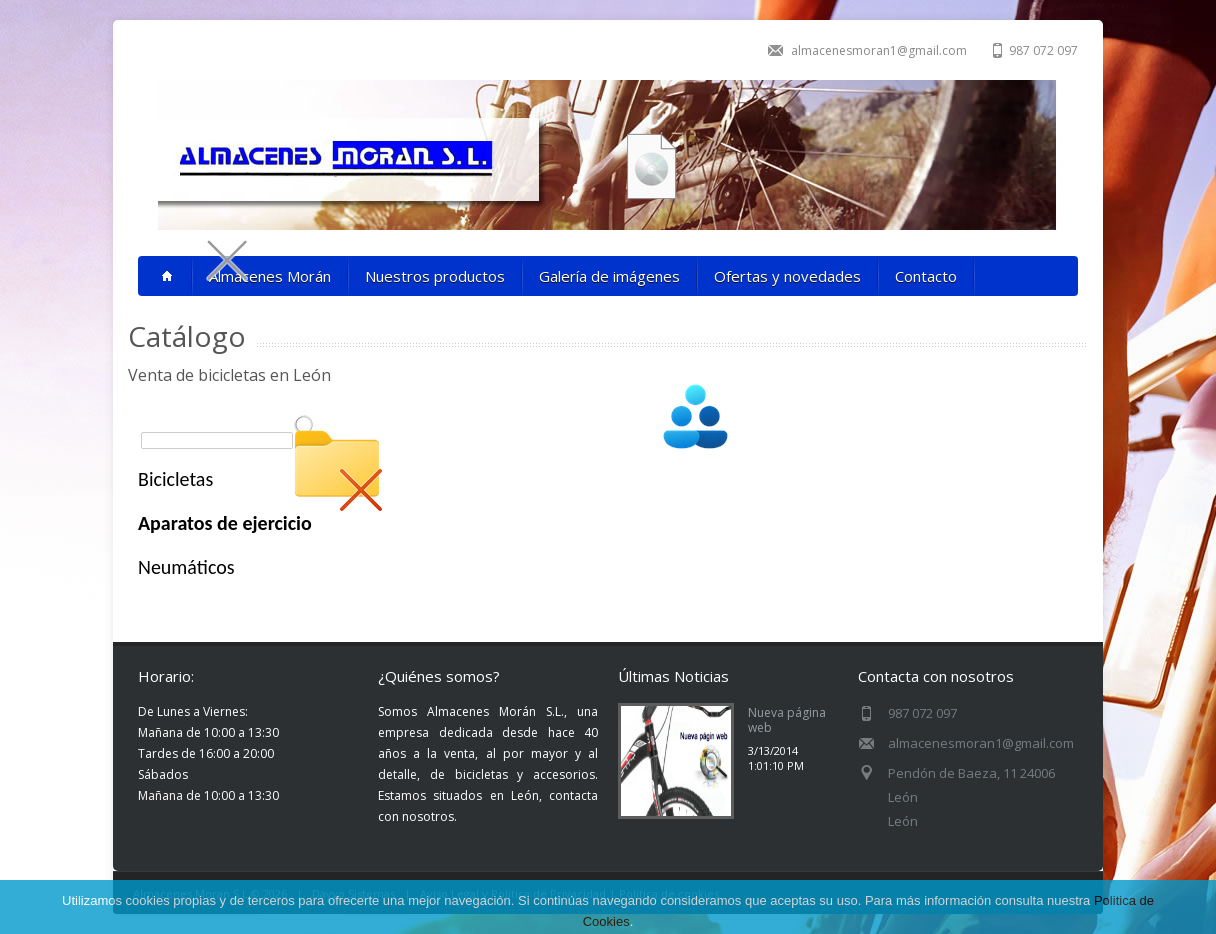 This screenshot has height=934, width=1216. I want to click on indicates shared access or multiple users, so click(695, 416).